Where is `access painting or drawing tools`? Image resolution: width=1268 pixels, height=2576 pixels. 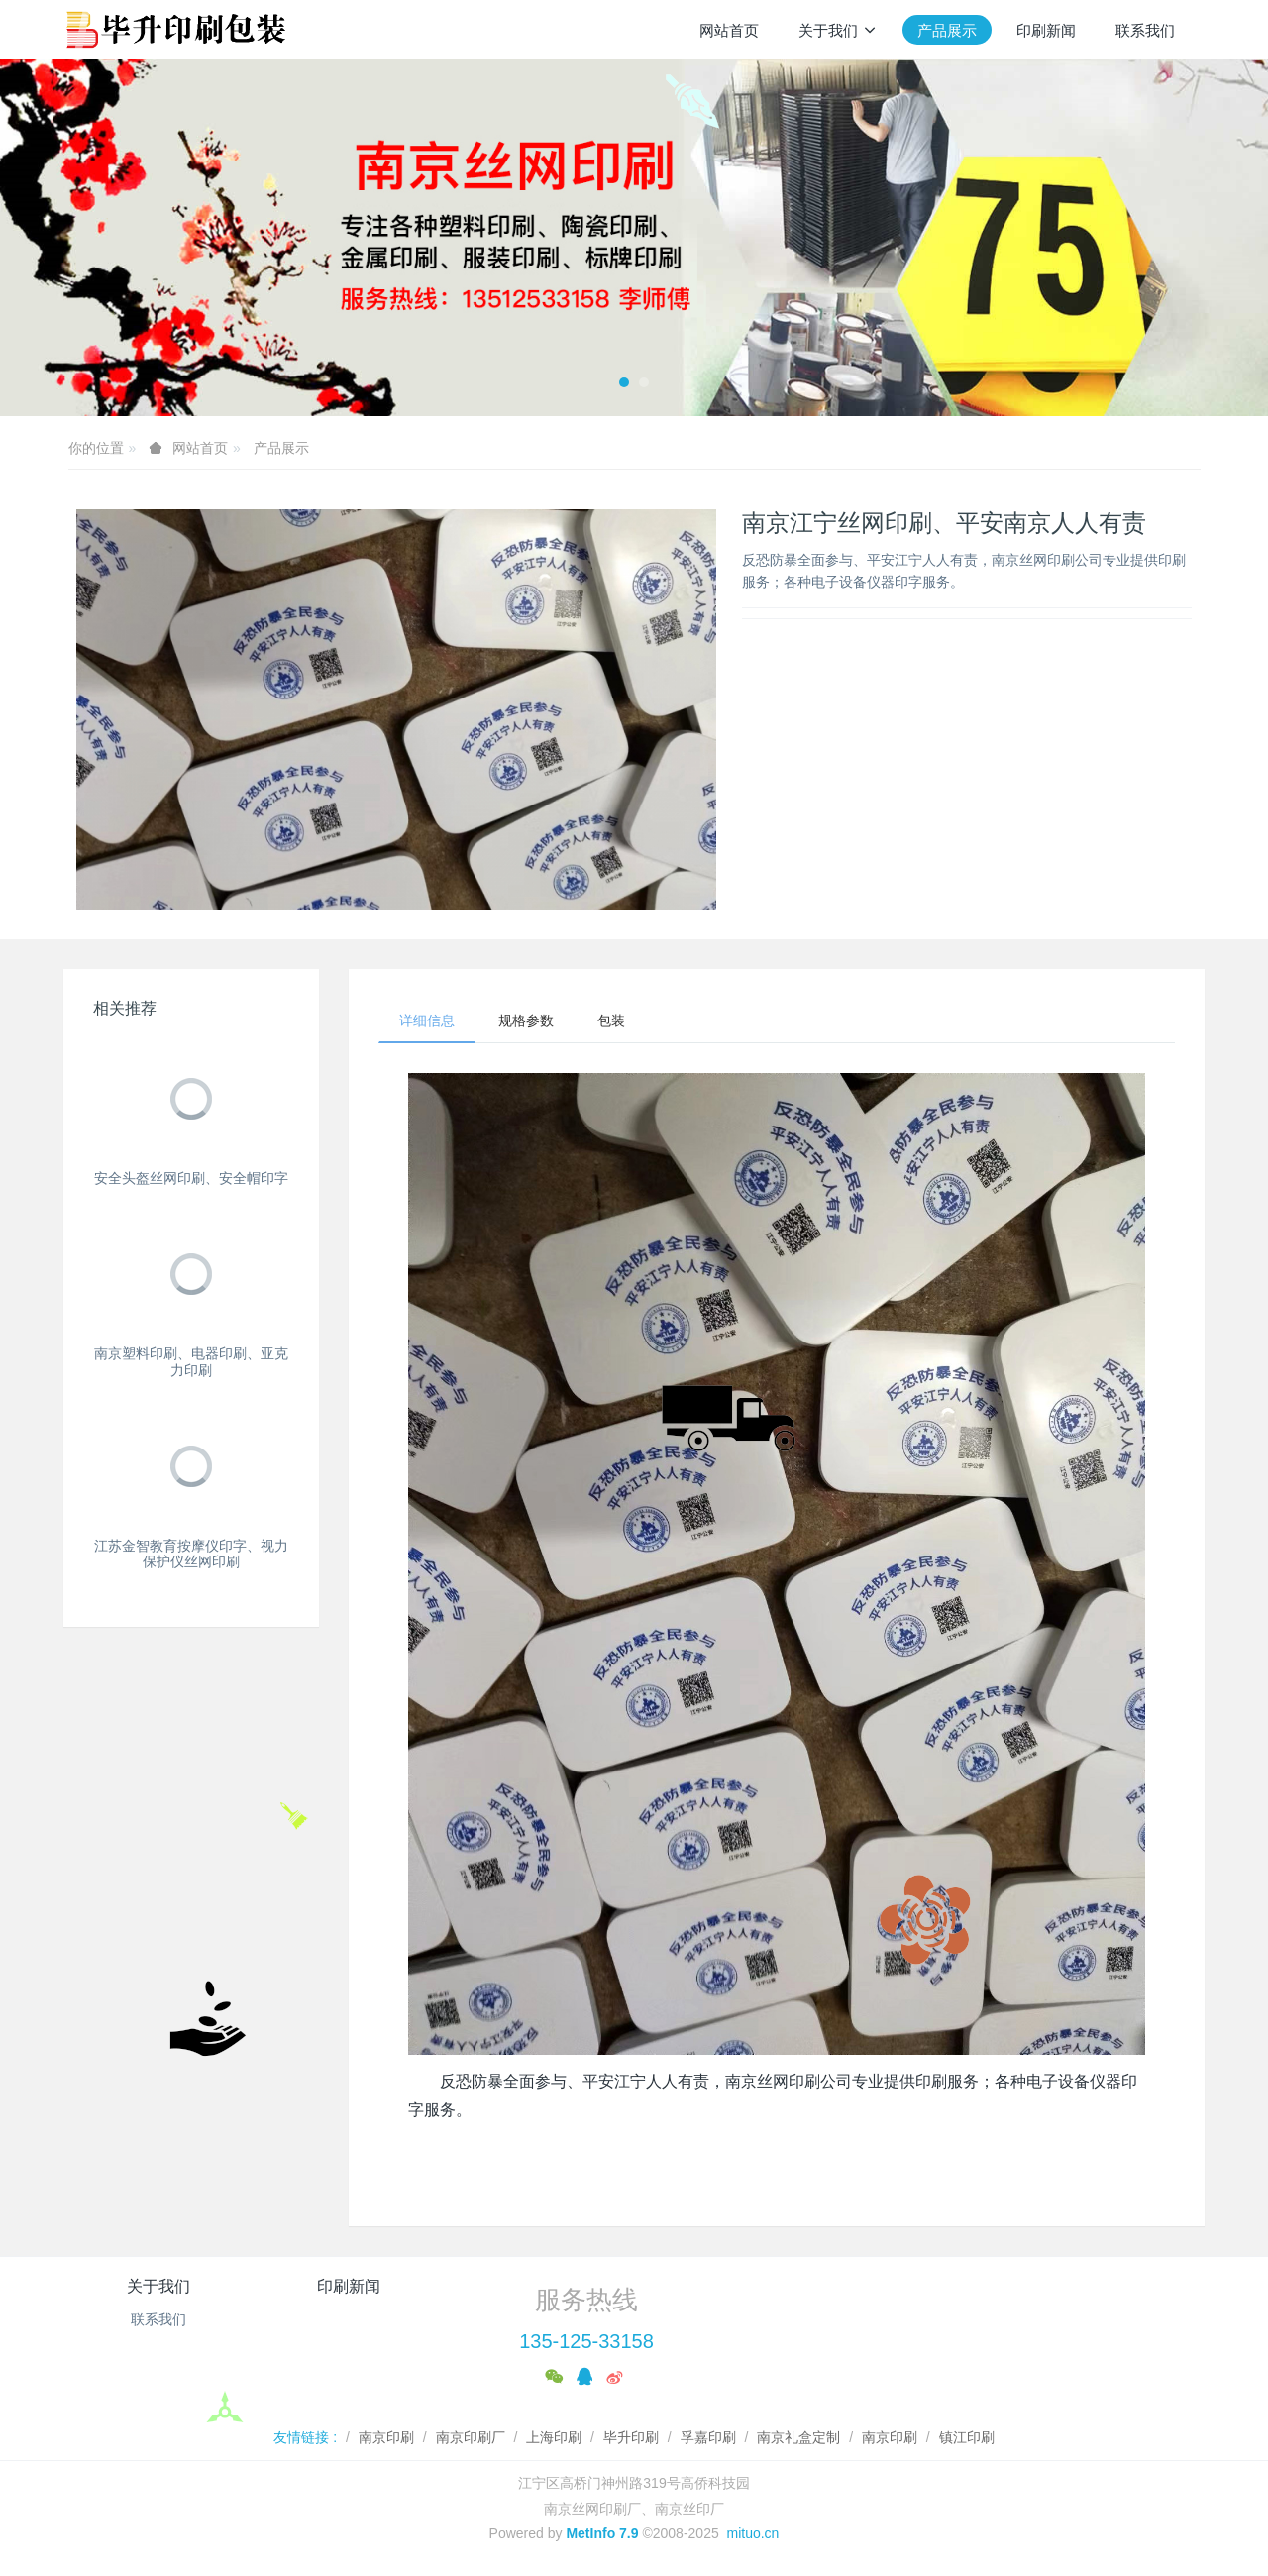 access painting or drawing tools is located at coordinates (294, 1816).